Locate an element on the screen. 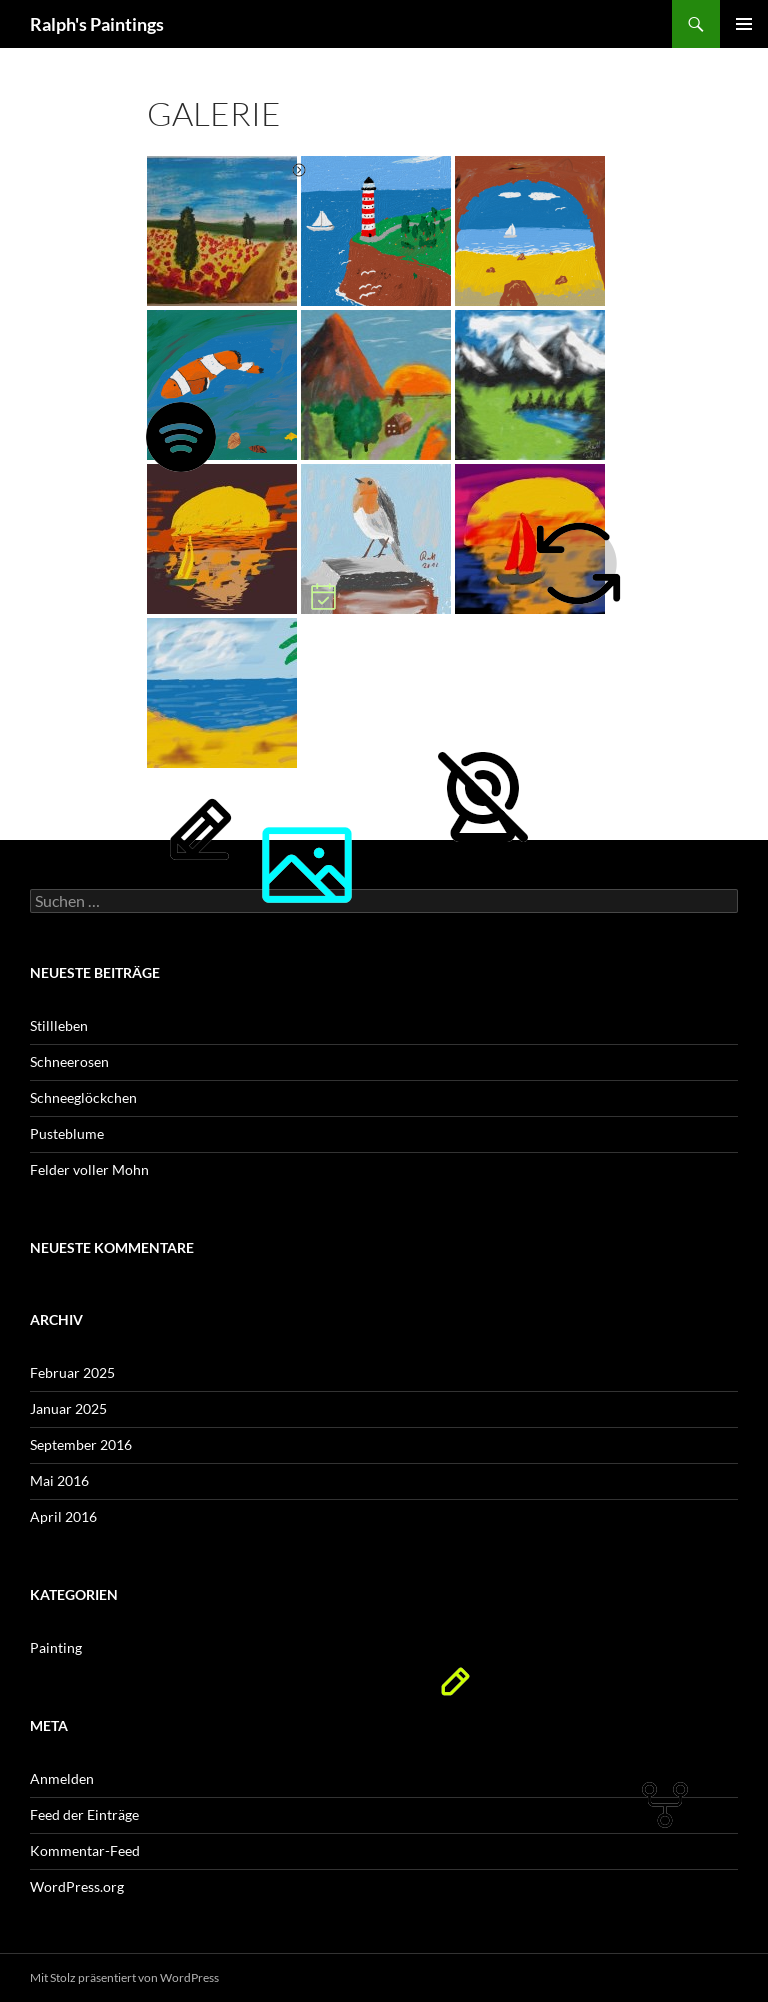 The height and width of the screenshot is (2002, 768). disable webcam is located at coordinates (483, 797).